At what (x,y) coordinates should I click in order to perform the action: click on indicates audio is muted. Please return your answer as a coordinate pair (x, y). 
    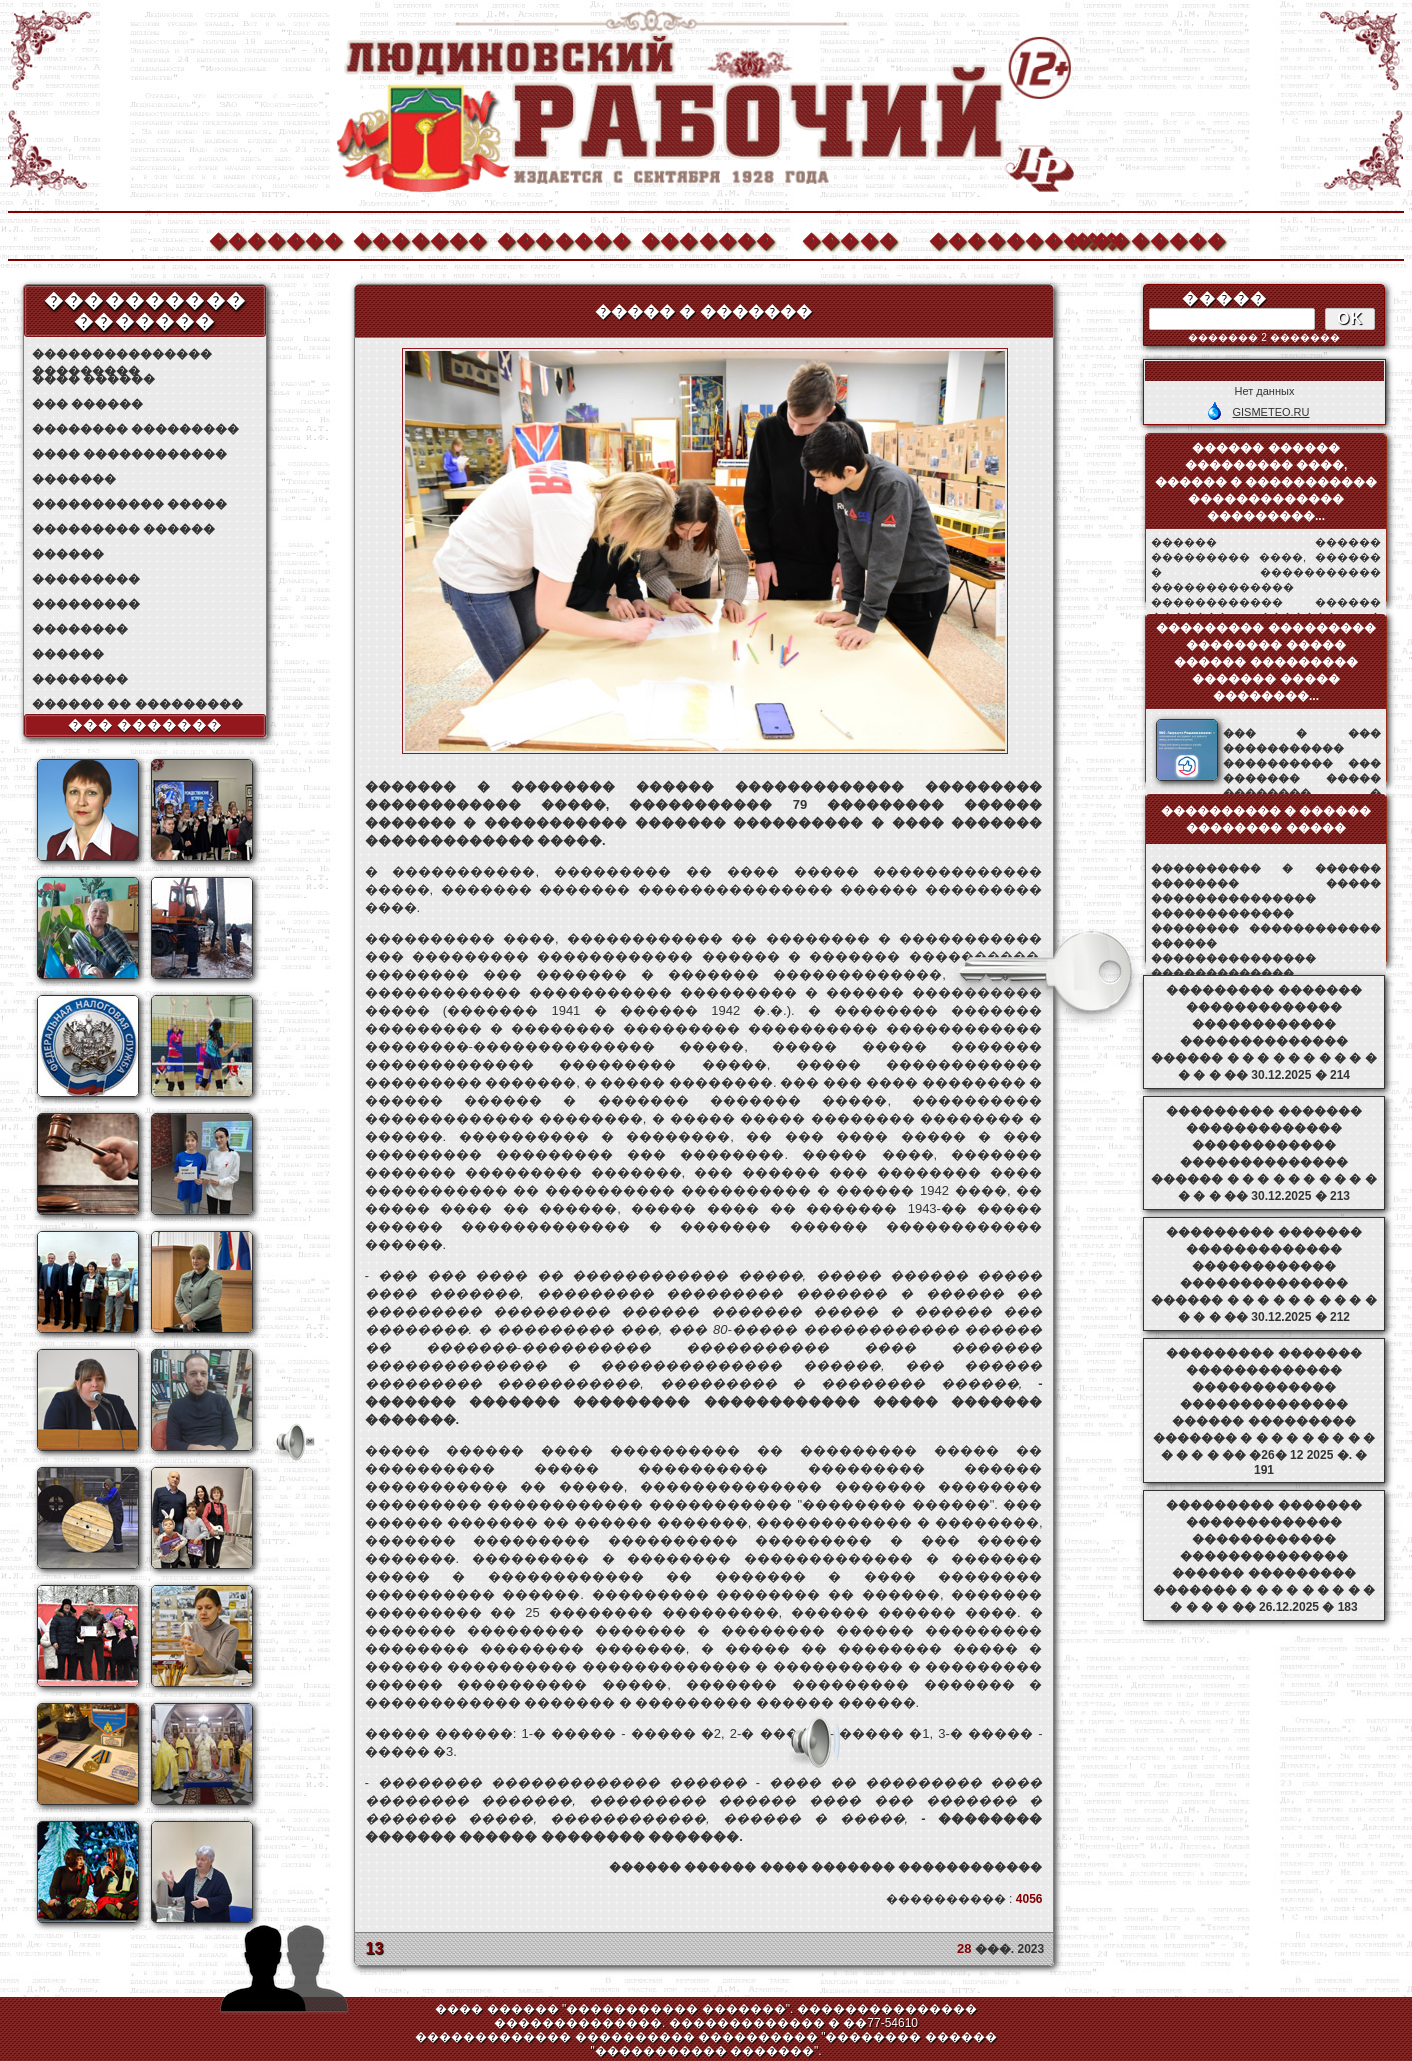
    Looking at the image, I should click on (295, 1442).